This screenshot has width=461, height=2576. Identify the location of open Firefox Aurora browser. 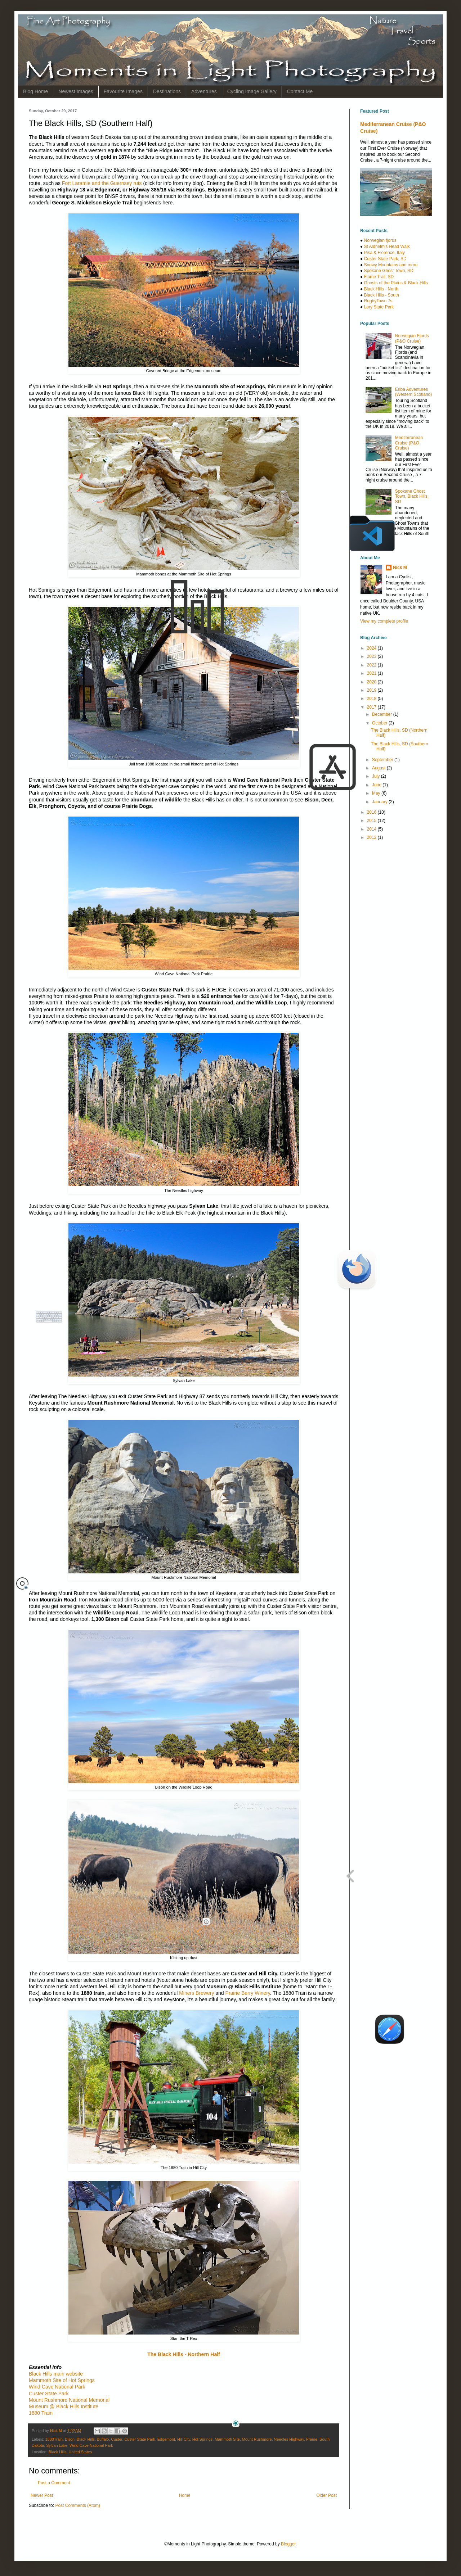
(357, 1269).